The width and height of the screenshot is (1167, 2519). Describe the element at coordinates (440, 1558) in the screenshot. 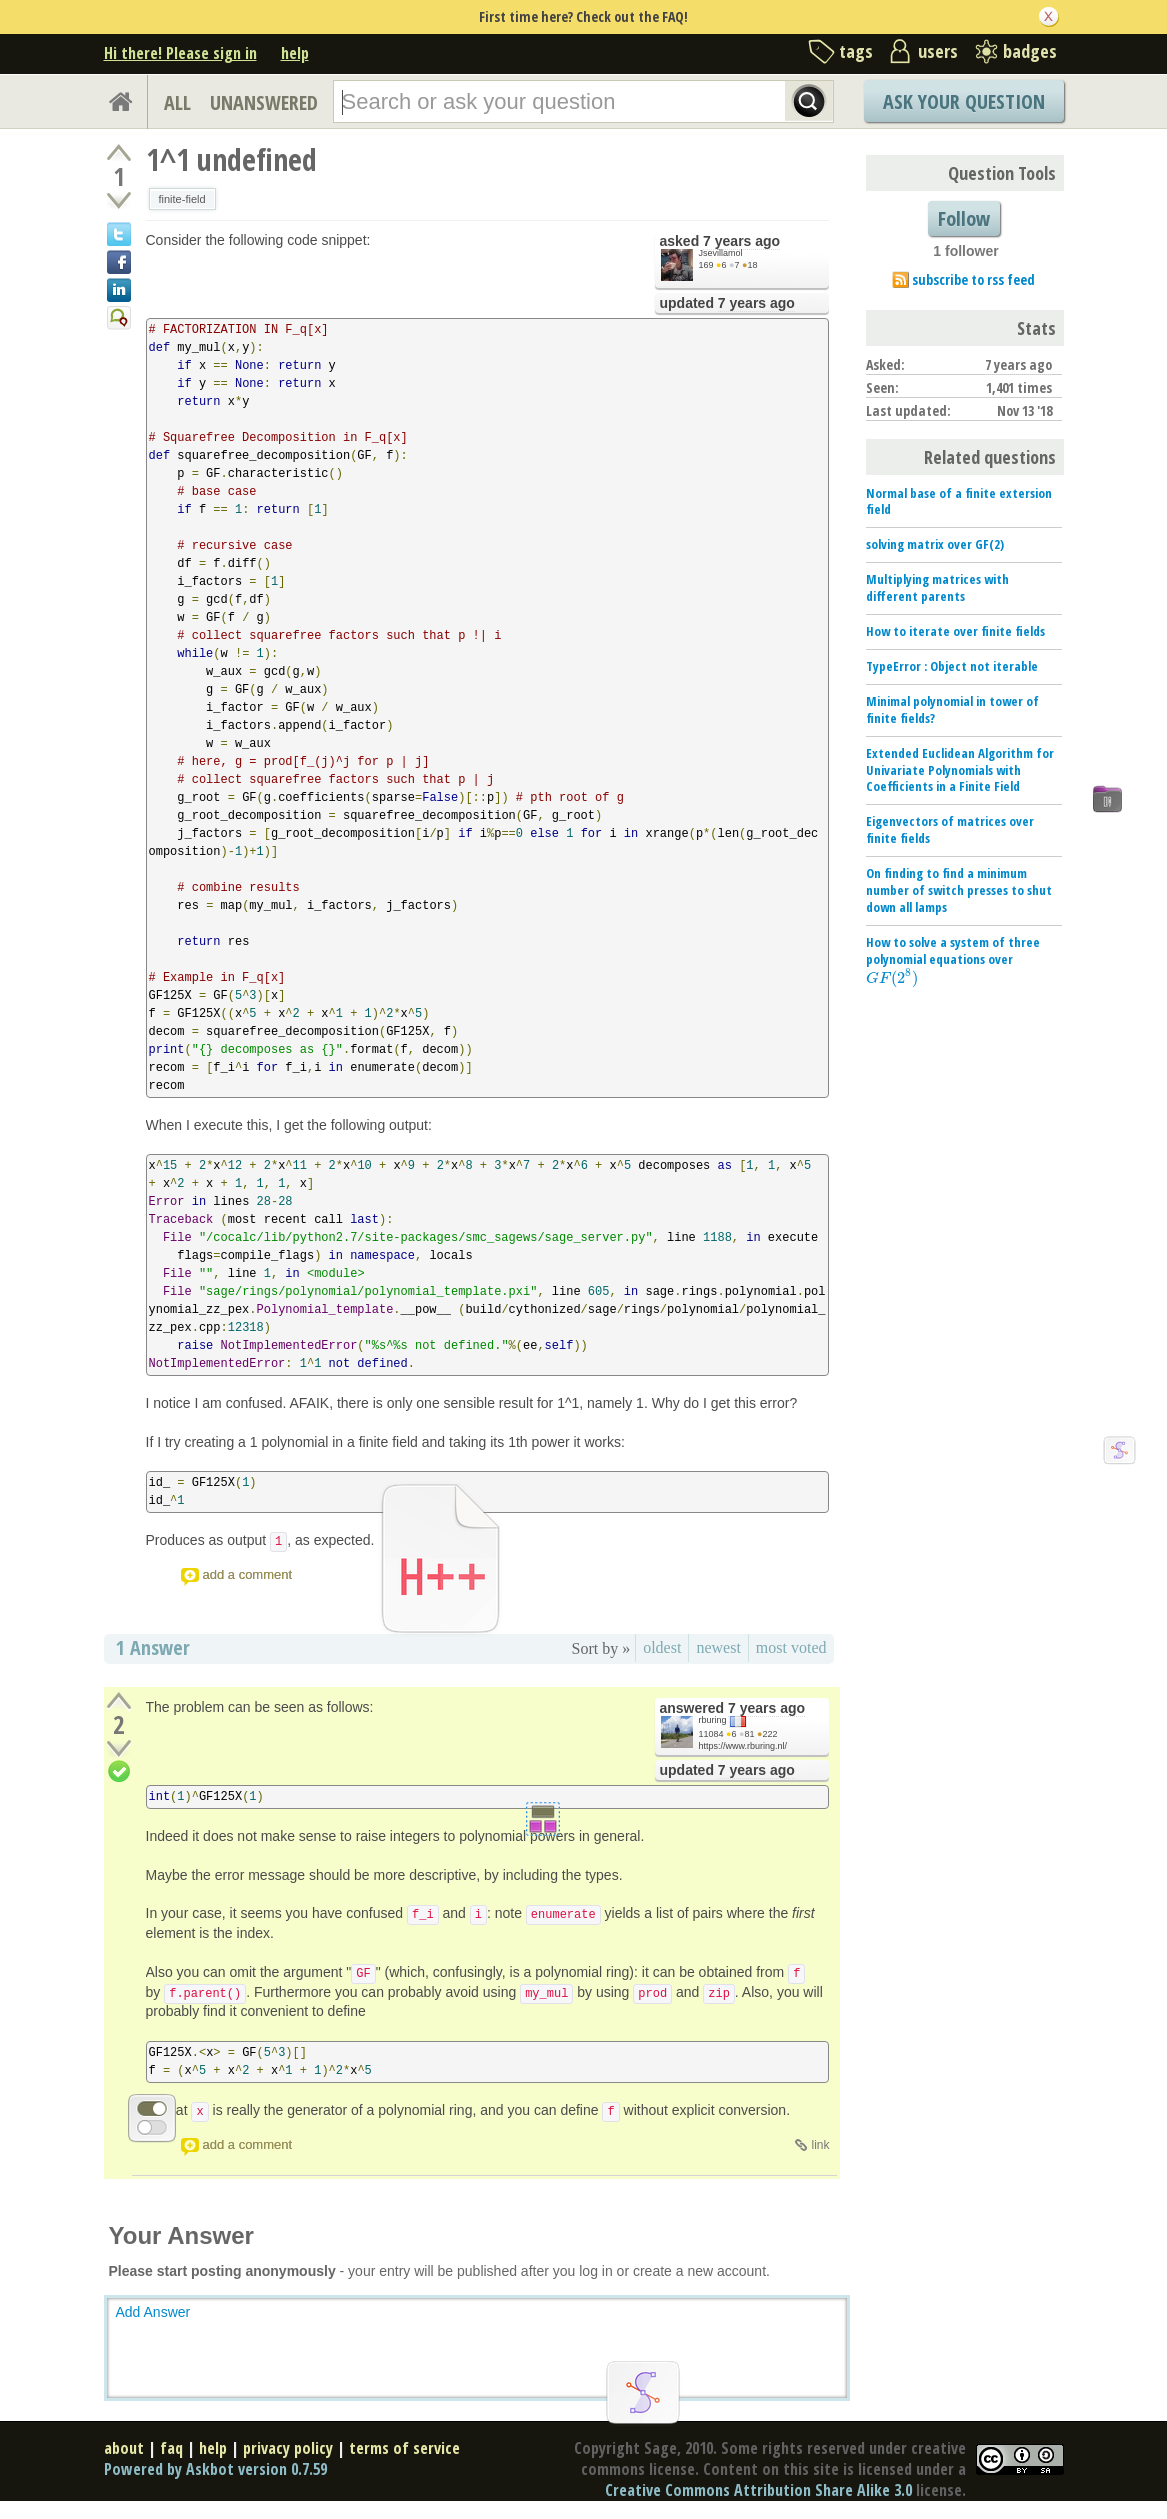

I see `a c++ header file` at that location.